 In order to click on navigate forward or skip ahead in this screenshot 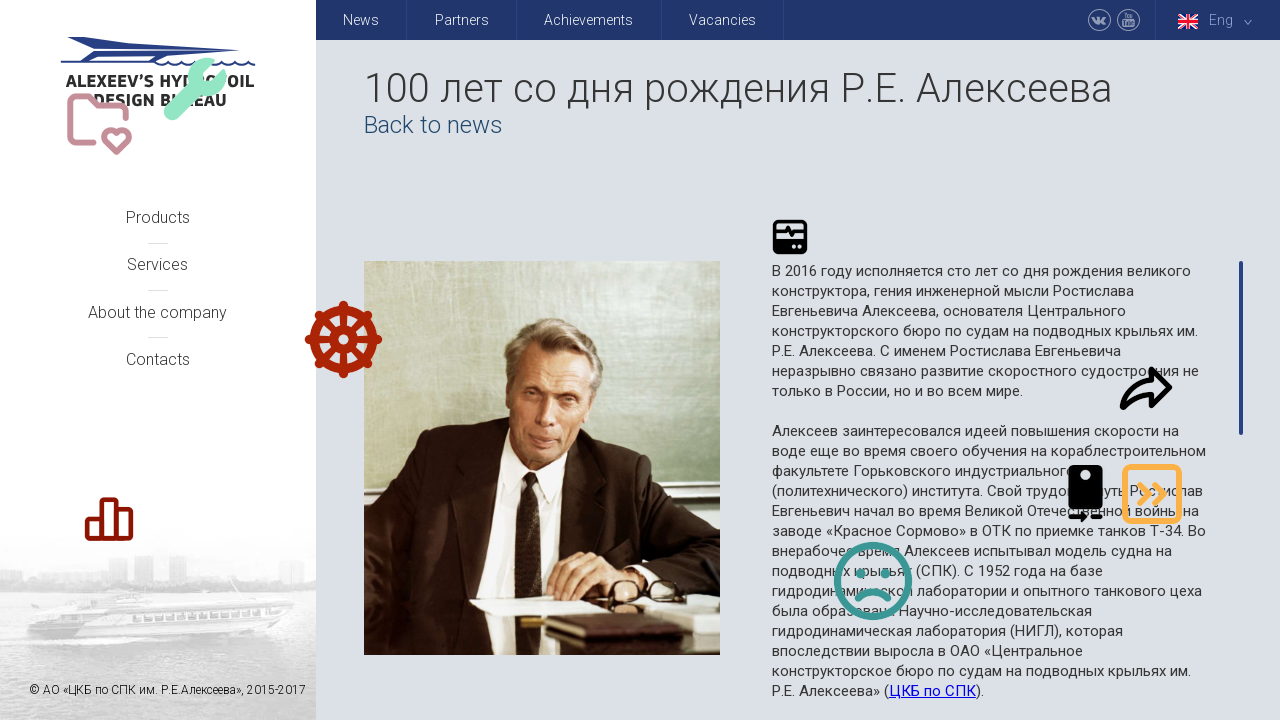, I will do `click(1152, 494)`.